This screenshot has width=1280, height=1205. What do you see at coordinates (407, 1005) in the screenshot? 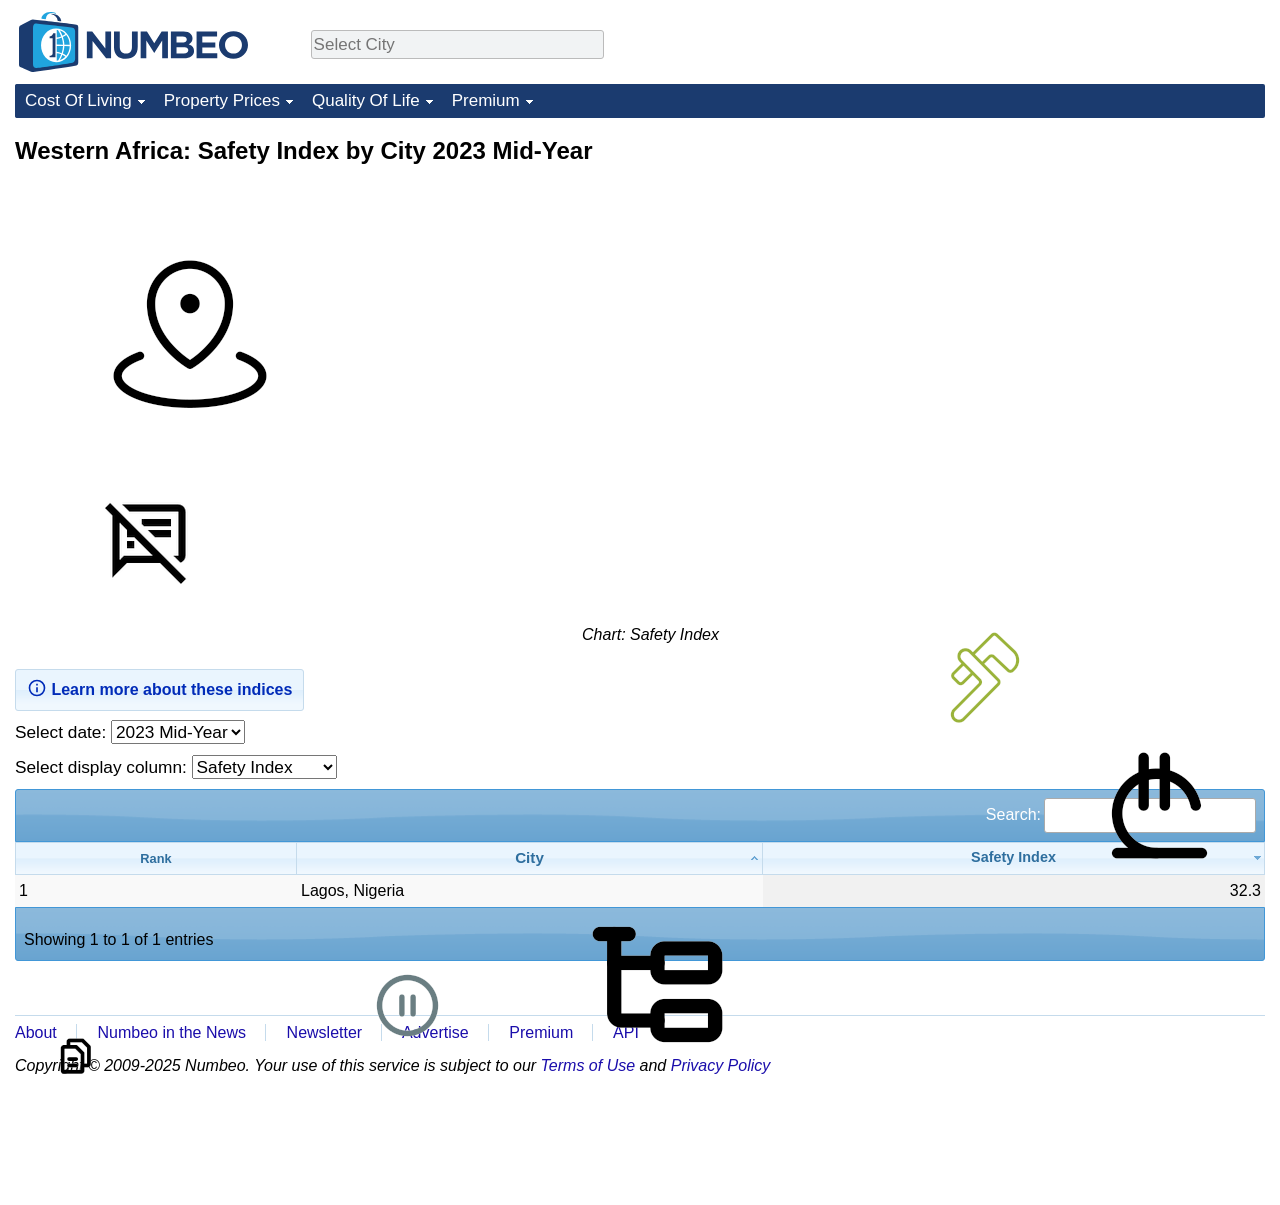
I see `pause media playback` at bounding box center [407, 1005].